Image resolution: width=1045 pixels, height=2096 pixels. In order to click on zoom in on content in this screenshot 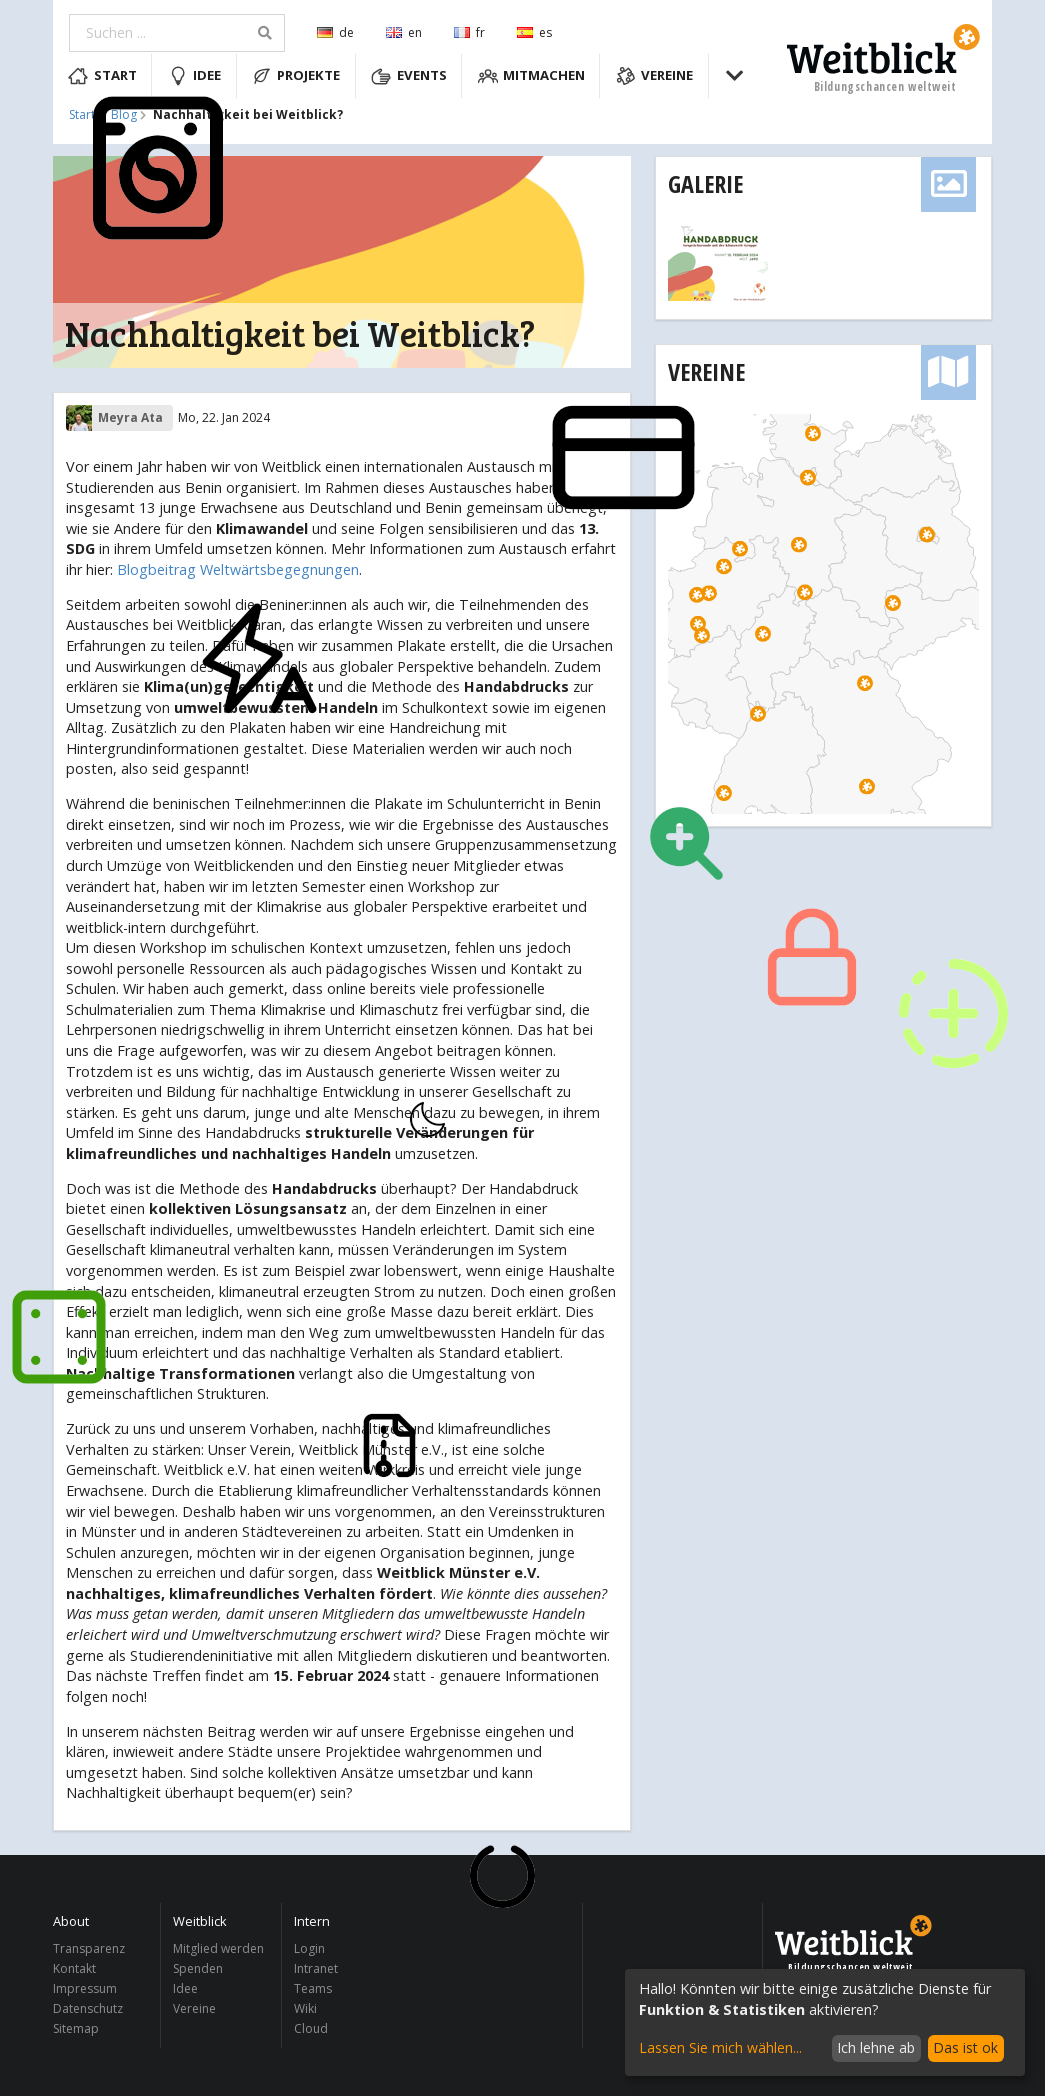, I will do `click(686, 843)`.